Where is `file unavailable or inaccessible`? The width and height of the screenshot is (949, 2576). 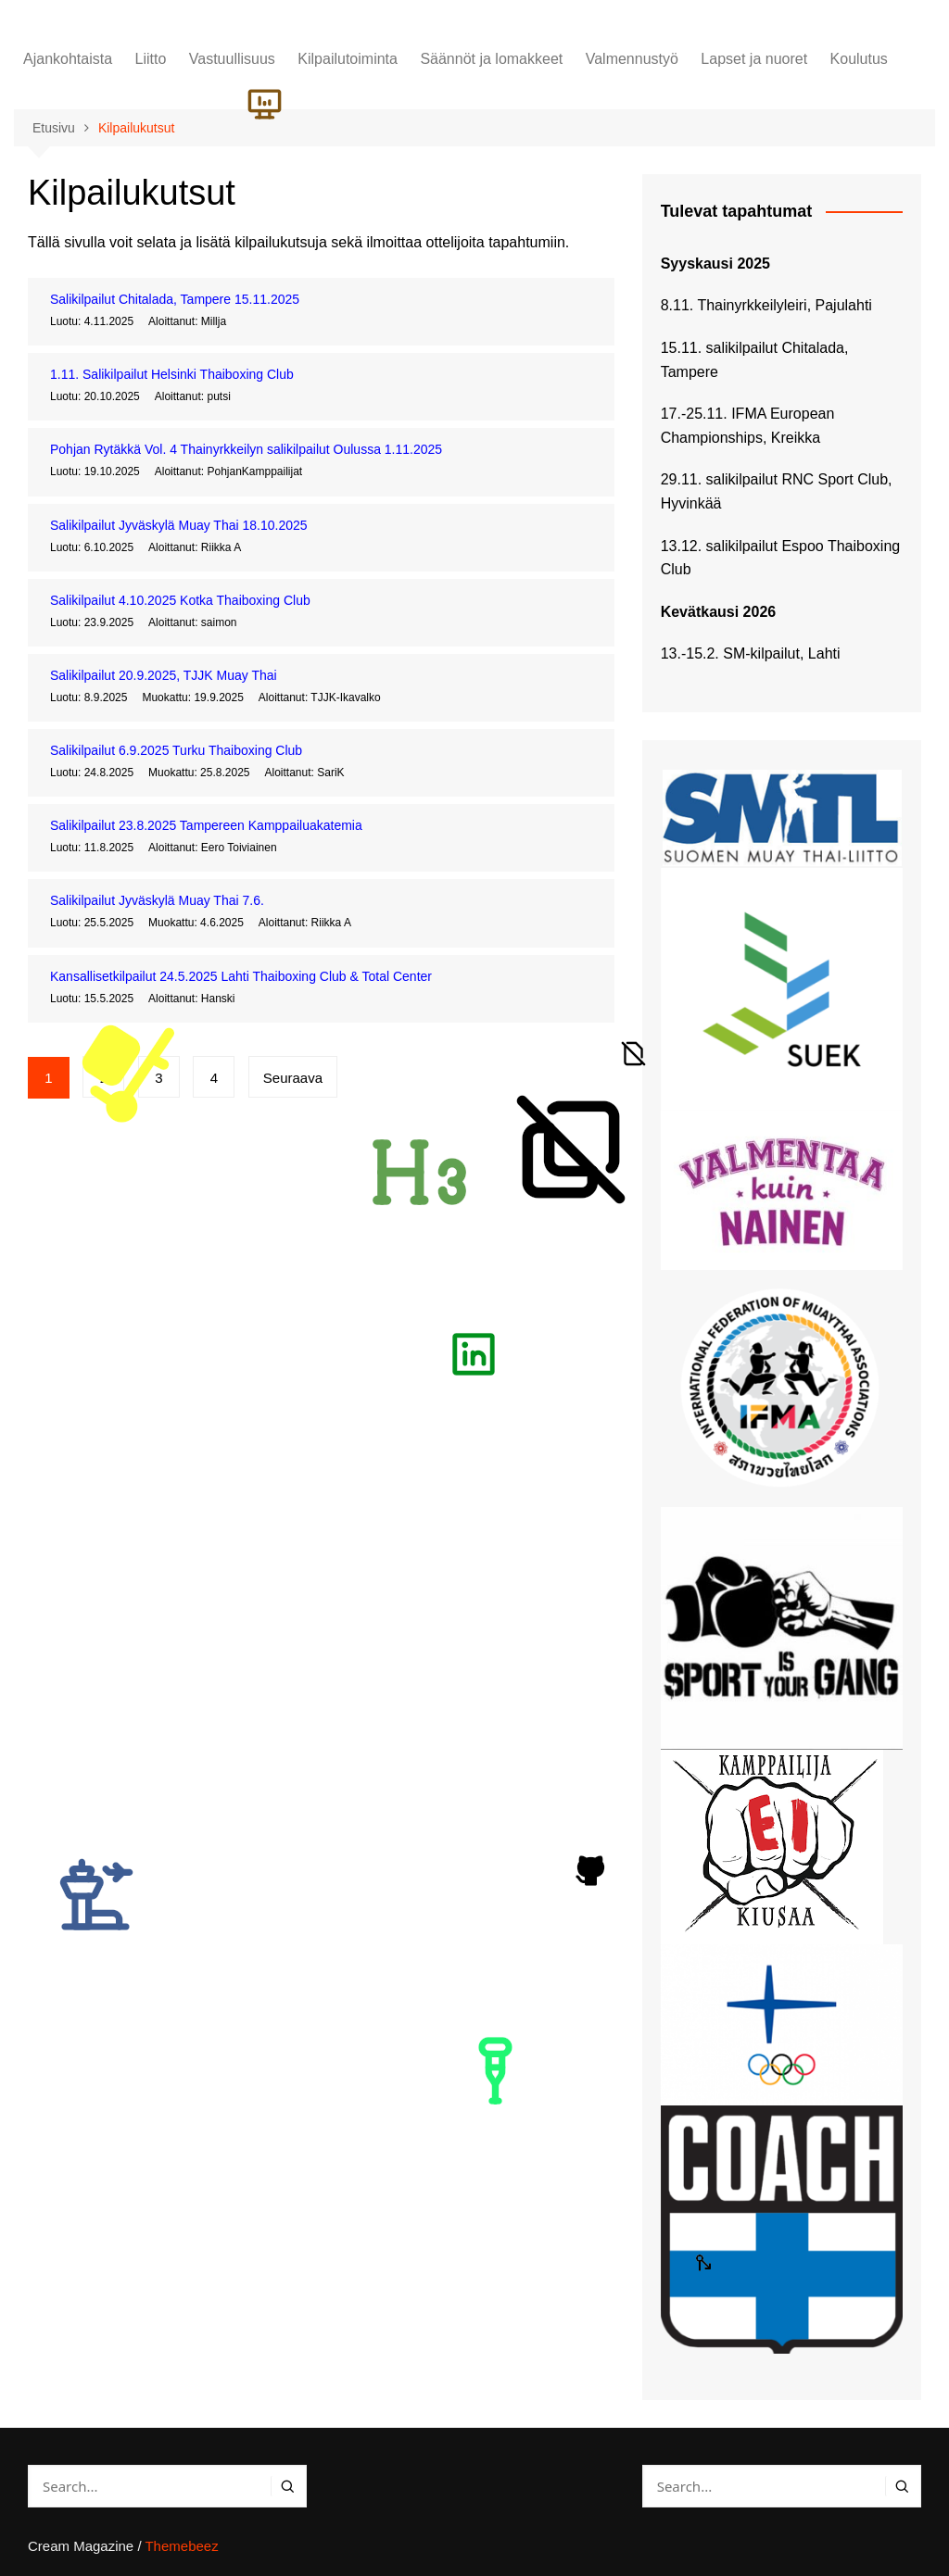
file unavailable or inaccessible is located at coordinates (633, 1053).